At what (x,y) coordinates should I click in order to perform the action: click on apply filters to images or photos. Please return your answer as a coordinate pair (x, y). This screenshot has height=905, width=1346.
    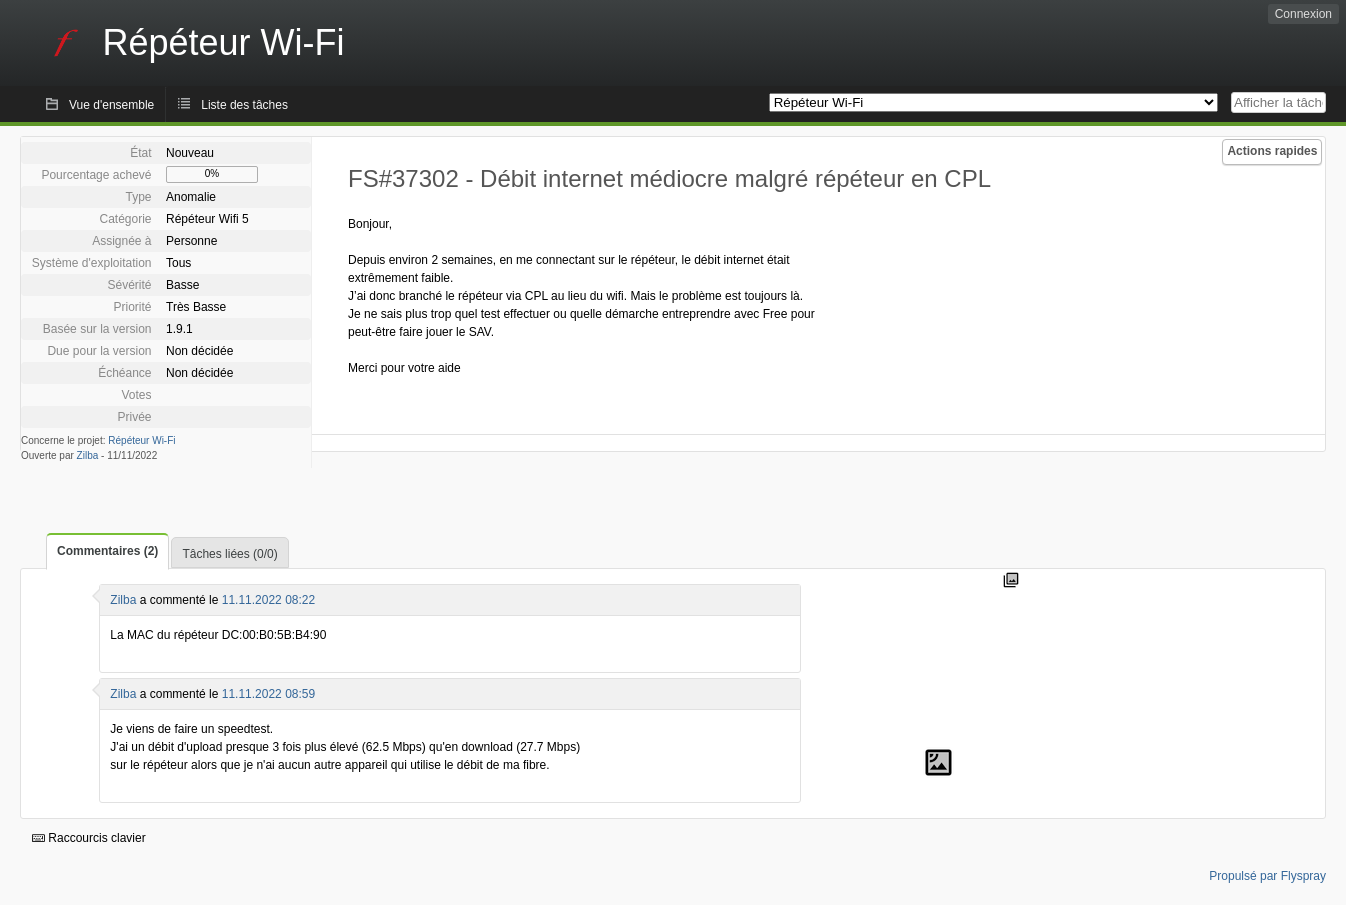
    Looking at the image, I should click on (1011, 580).